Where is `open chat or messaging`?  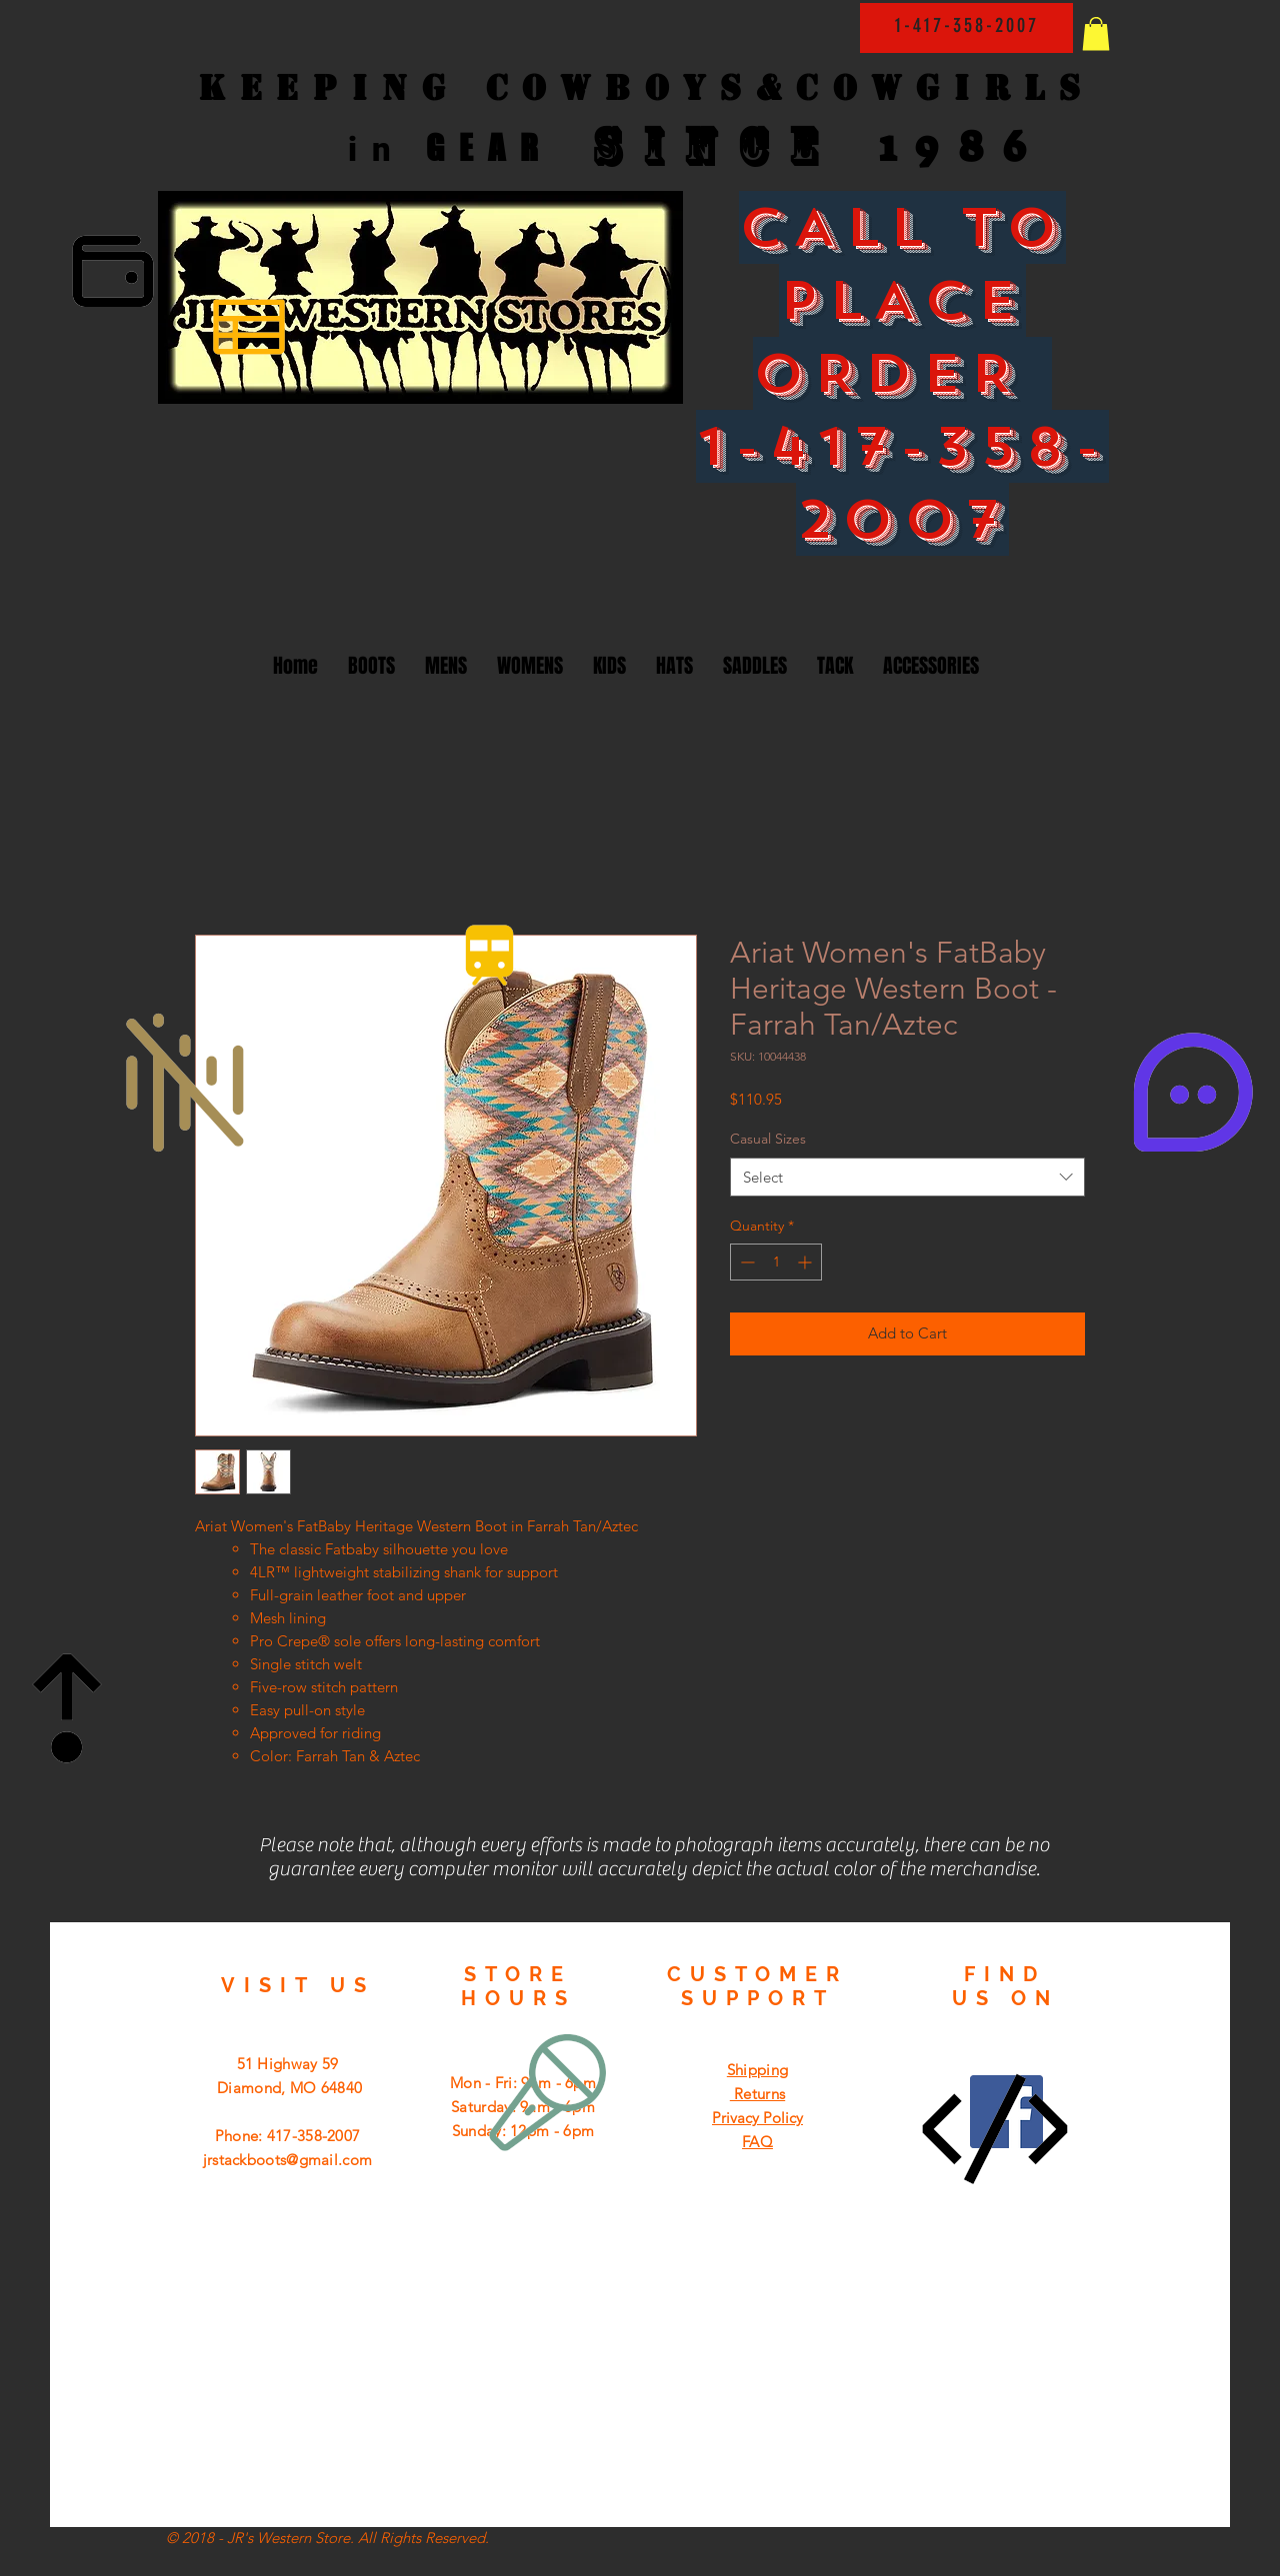
open chat or messaging is located at coordinates (1191, 1095).